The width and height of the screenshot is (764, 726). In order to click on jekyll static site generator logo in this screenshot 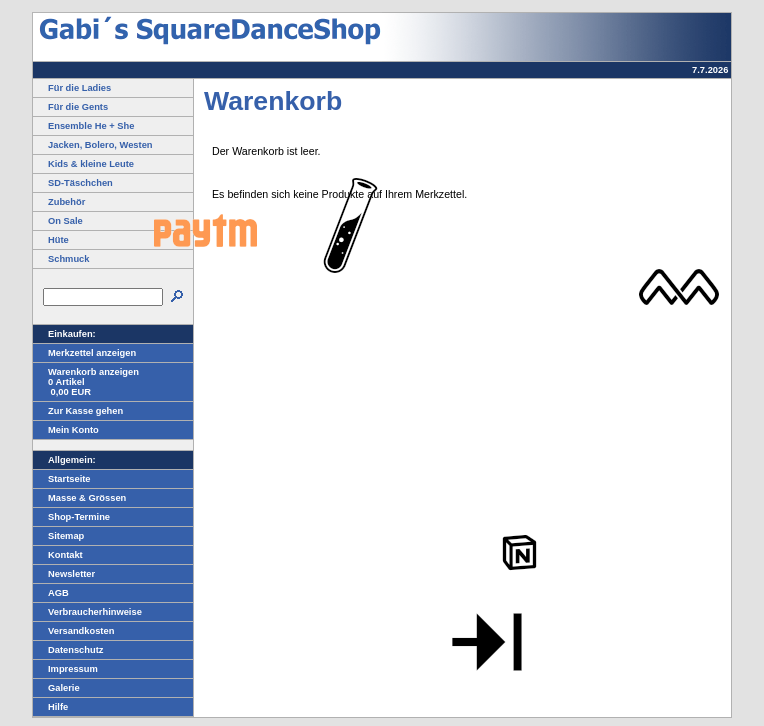, I will do `click(350, 225)`.